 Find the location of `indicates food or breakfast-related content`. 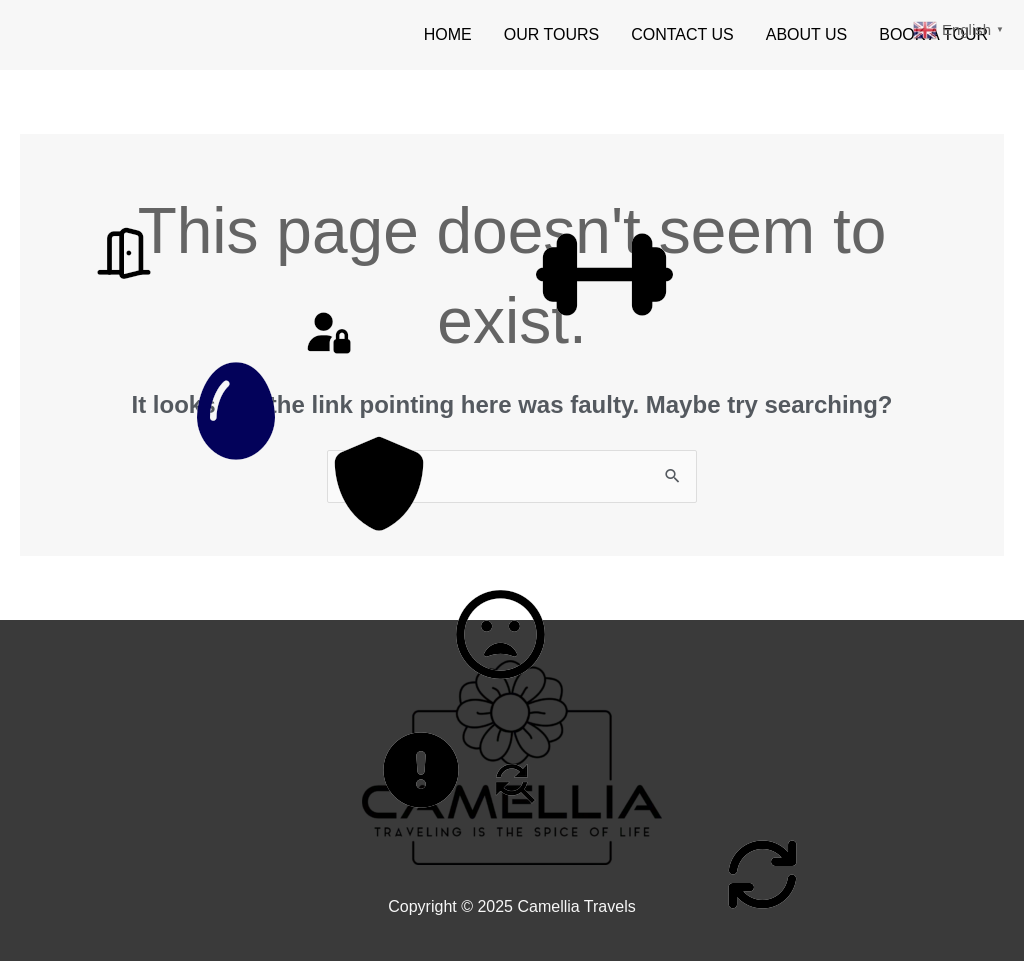

indicates food or breakfast-related content is located at coordinates (236, 411).